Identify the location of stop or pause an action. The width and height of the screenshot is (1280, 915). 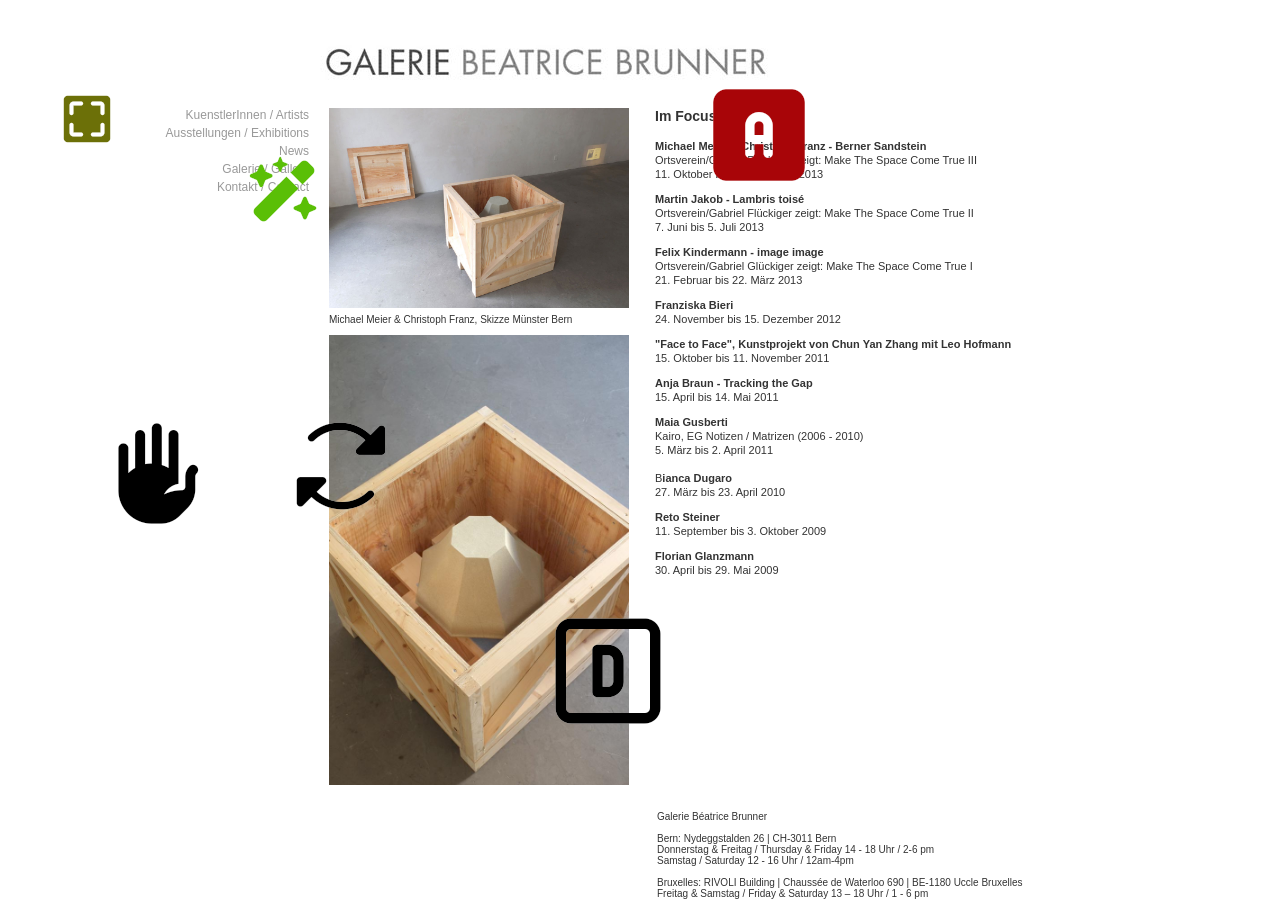
(158, 473).